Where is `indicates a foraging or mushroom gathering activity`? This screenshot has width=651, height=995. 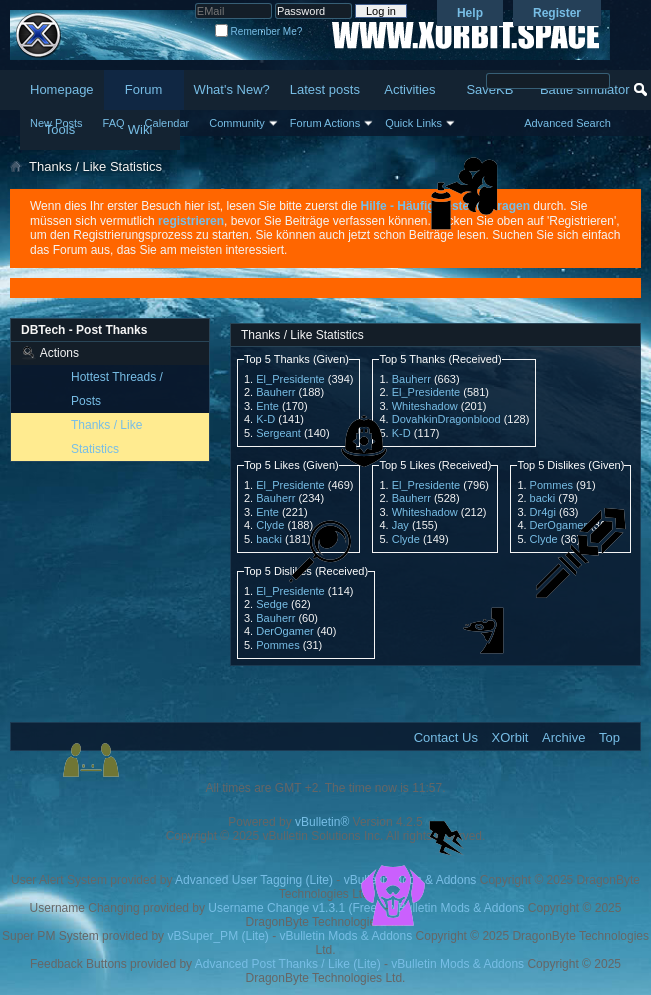 indicates a foraging or mushroom gathering activity is located at coordinates (480, 630).